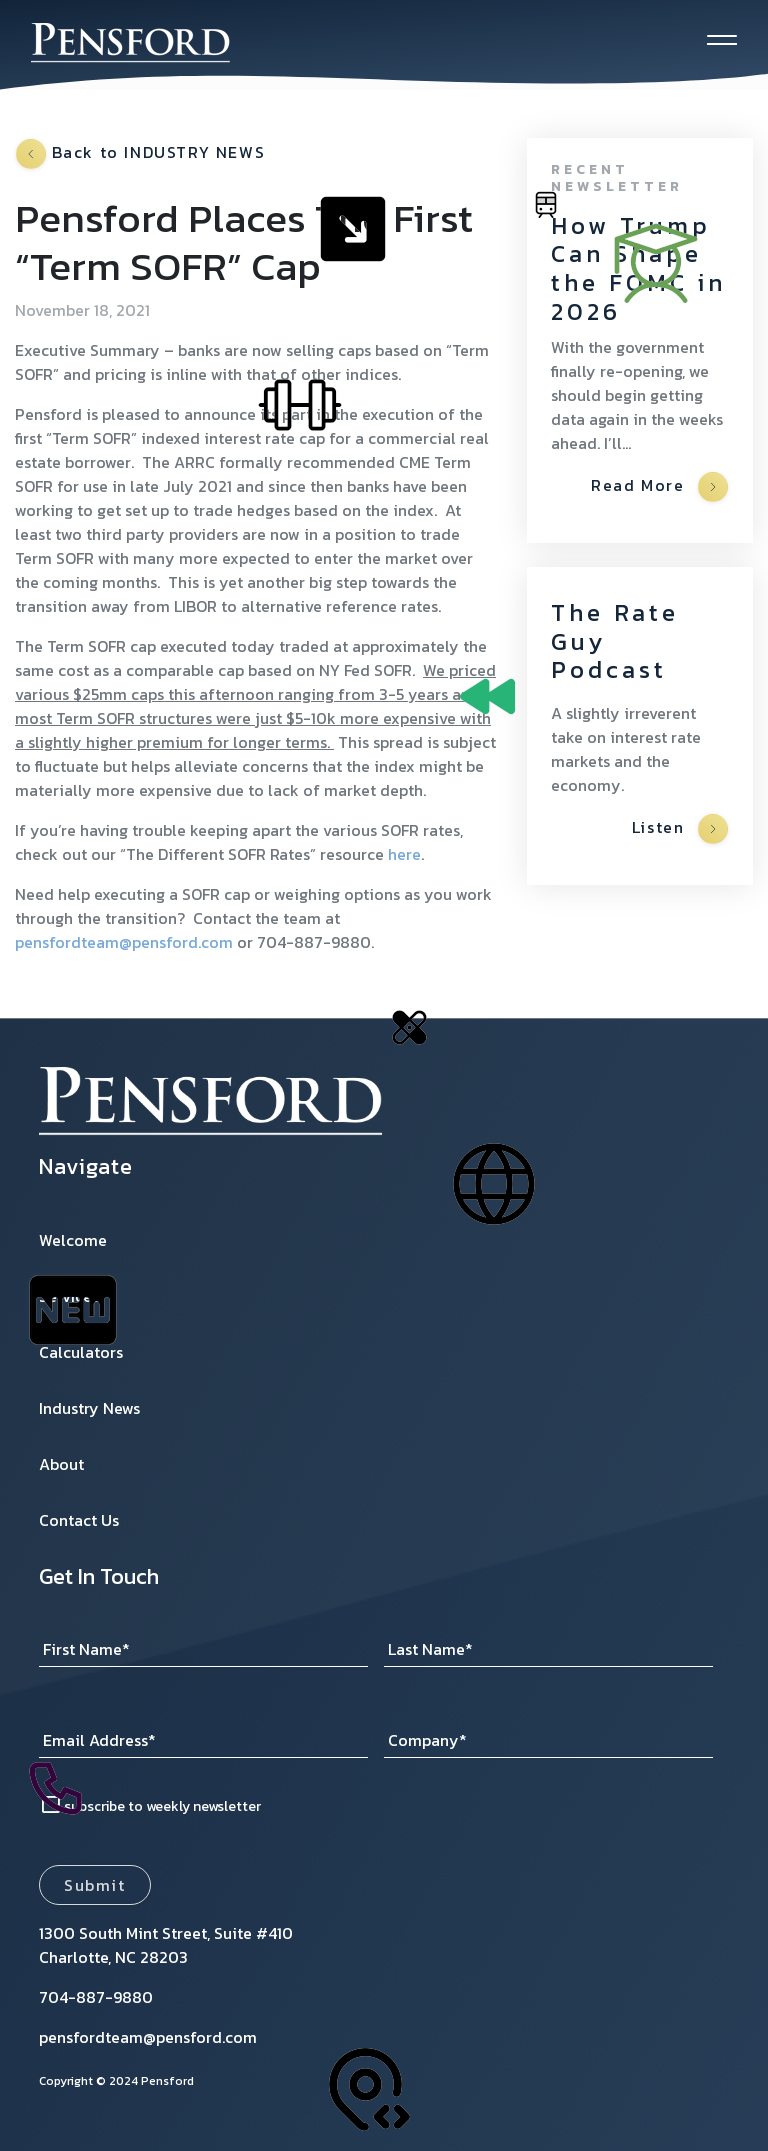  Describe the element at coordinates (656, 265) in the screenshot. I see `view student profile or account` at that location.